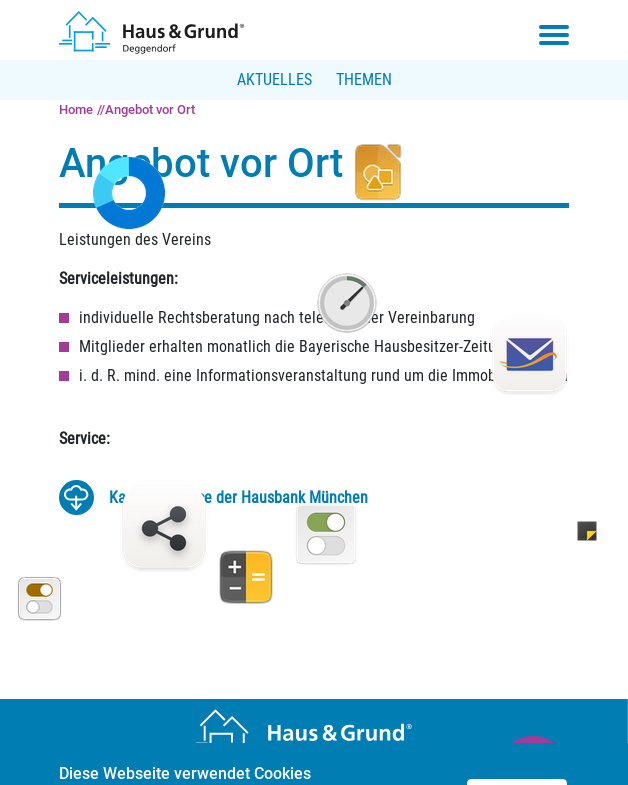 This screenshot has width=628, height=785. What do you see at coordinates (326, 534) in the screenshot?
I see `open system tweaks or settings customization` at bounding box center [326, 534].